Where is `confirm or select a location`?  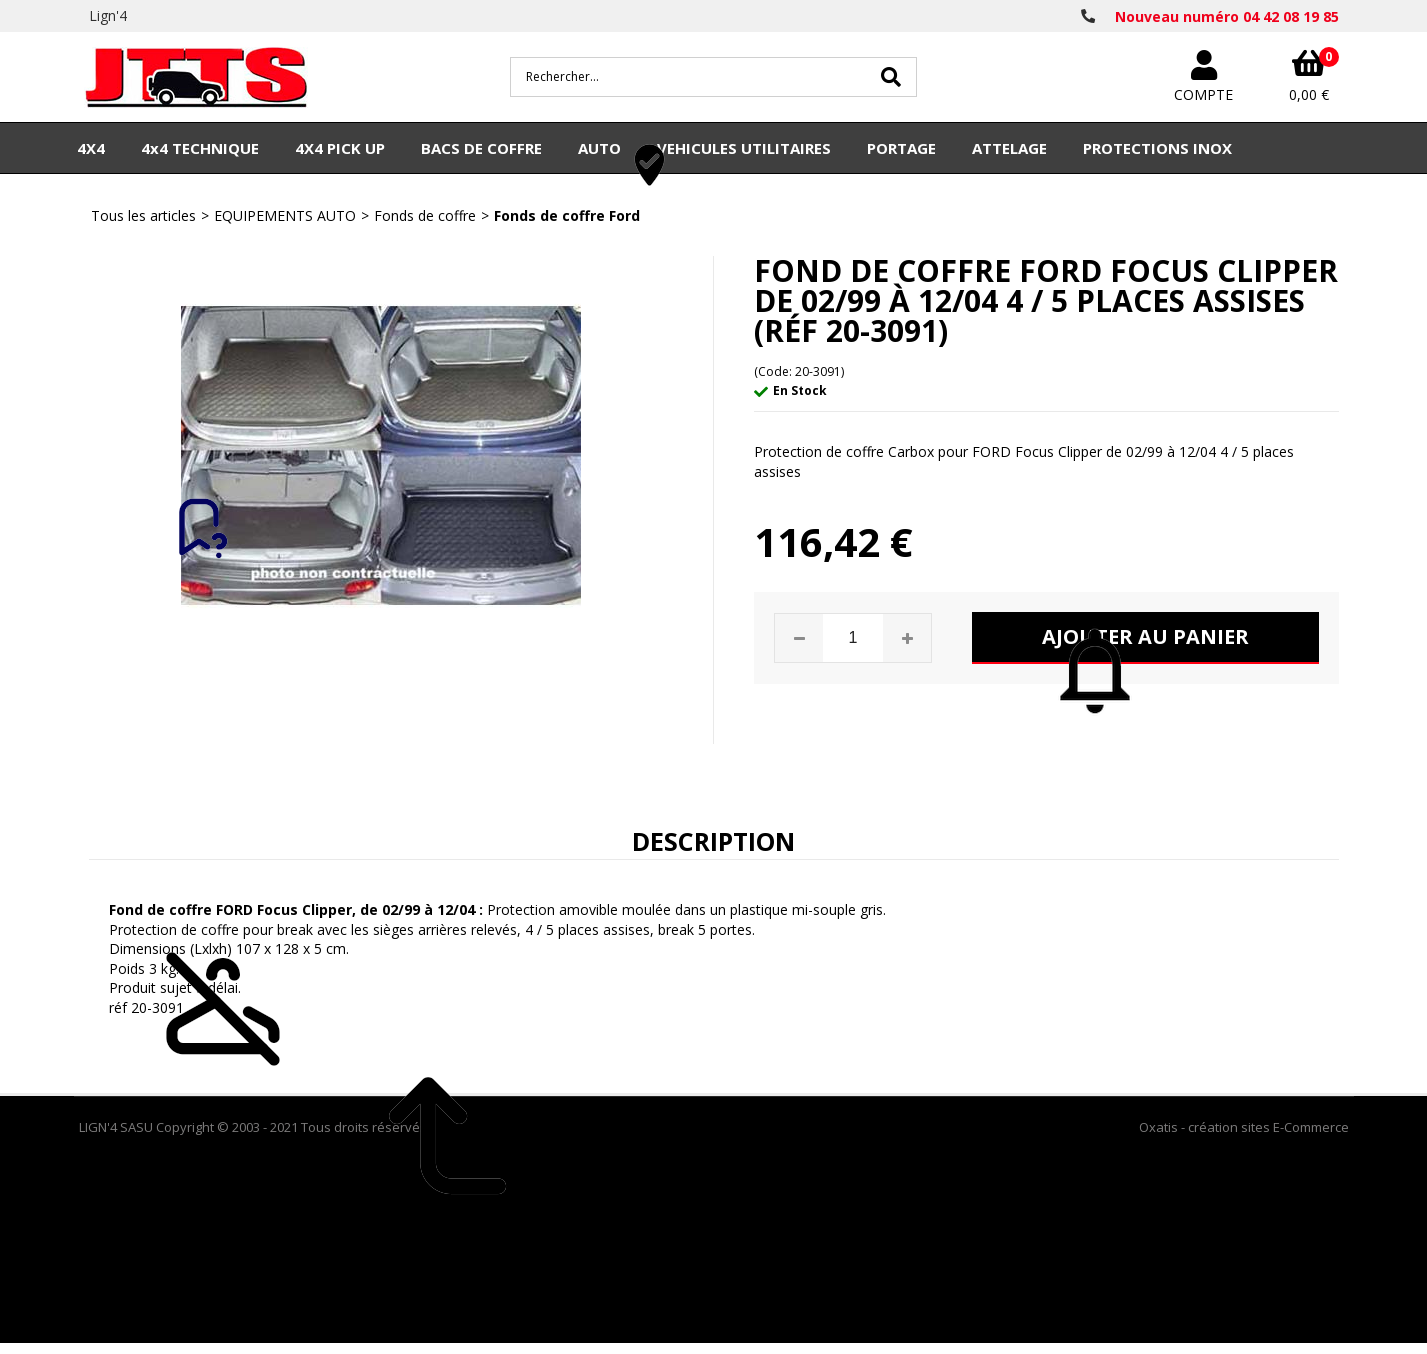 confirm or select a location is located at coordinates (649, 165).